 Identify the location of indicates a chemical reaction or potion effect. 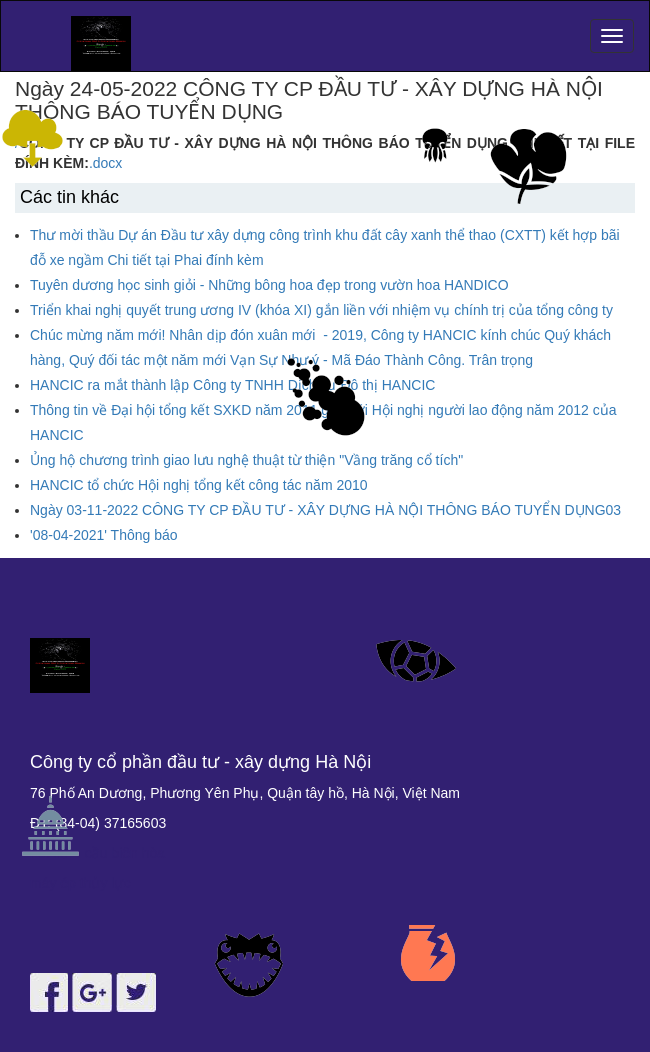
(326, 397).